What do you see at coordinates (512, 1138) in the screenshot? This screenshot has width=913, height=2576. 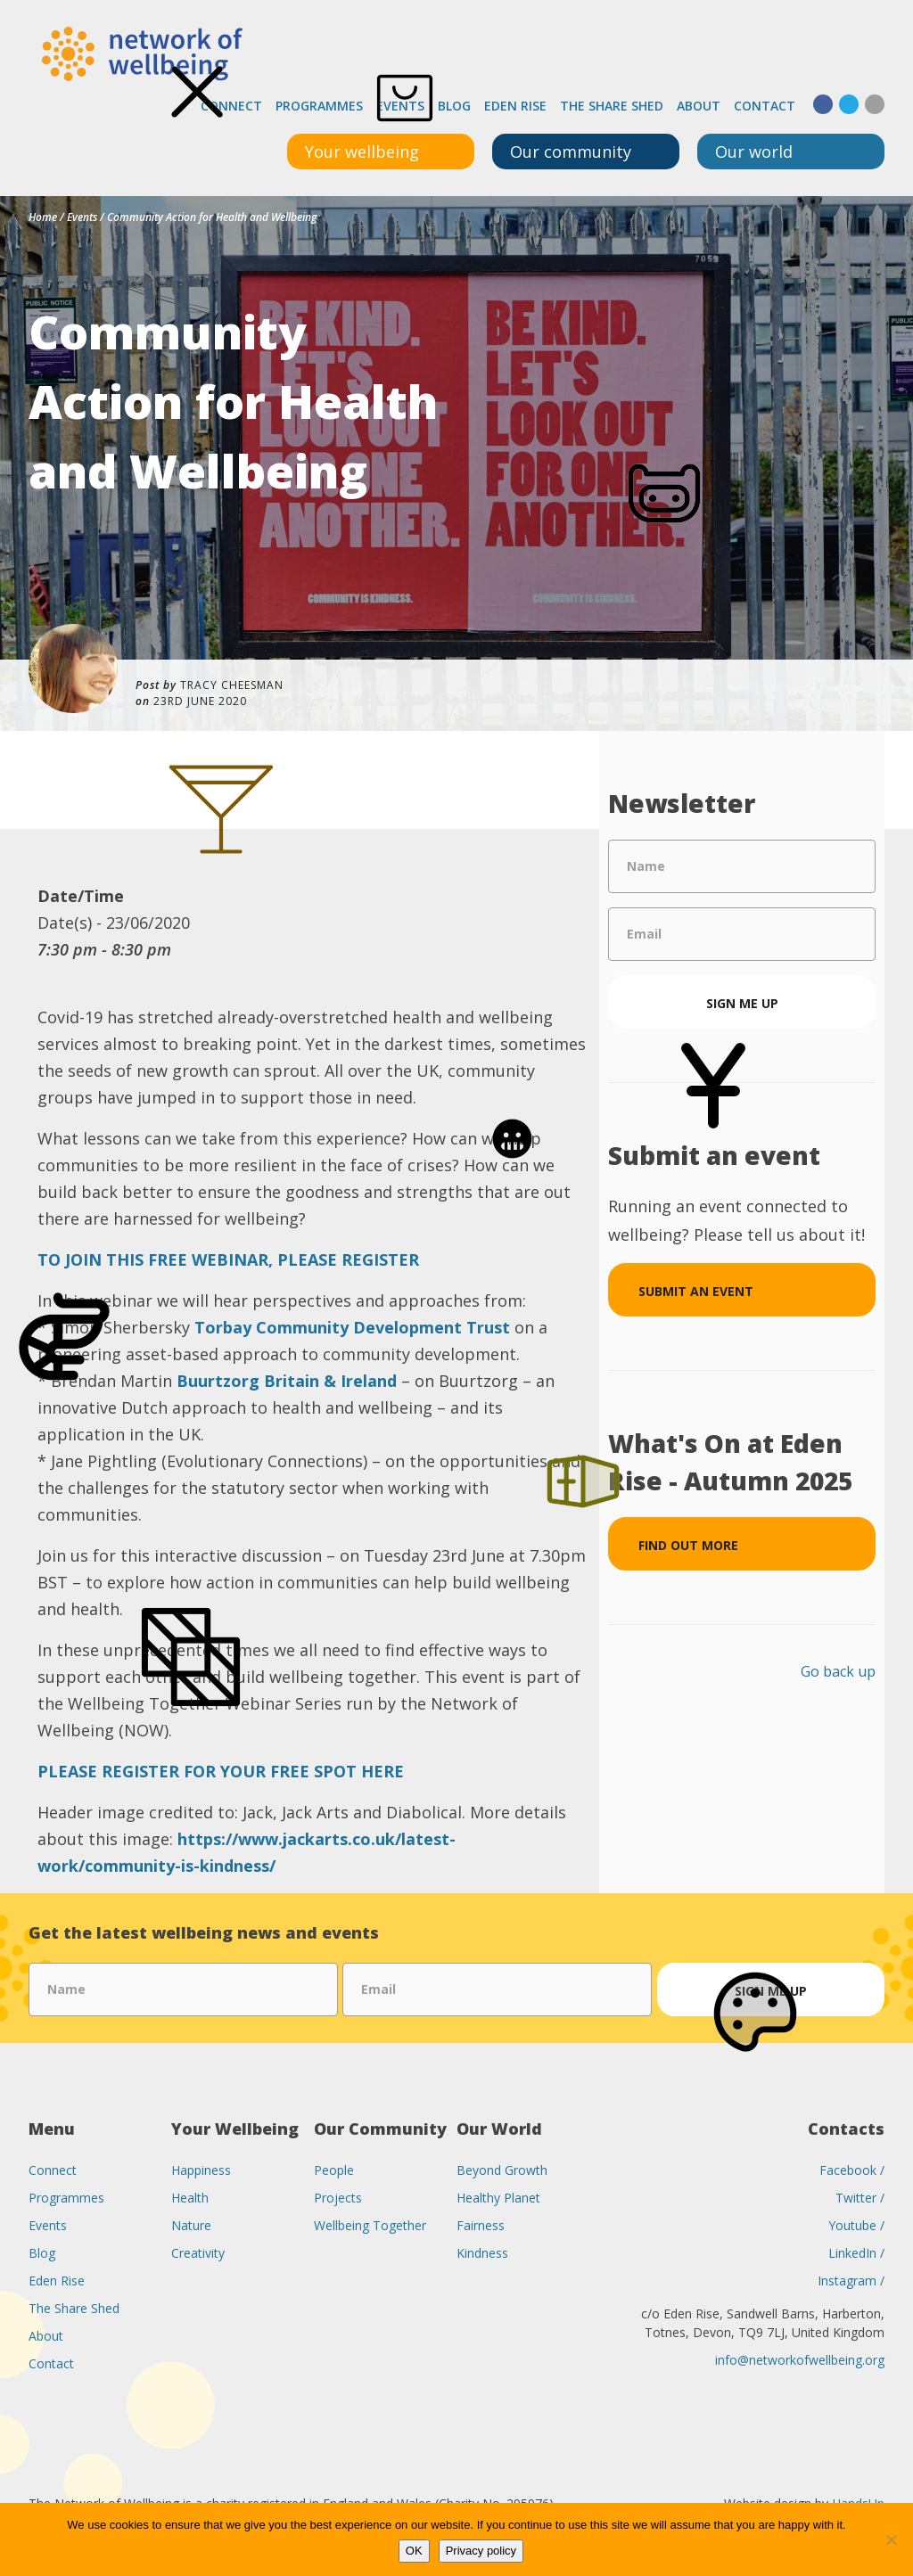 I see `indicates an awkward or uncomfortable situation` at bounding box center [512, 1138].